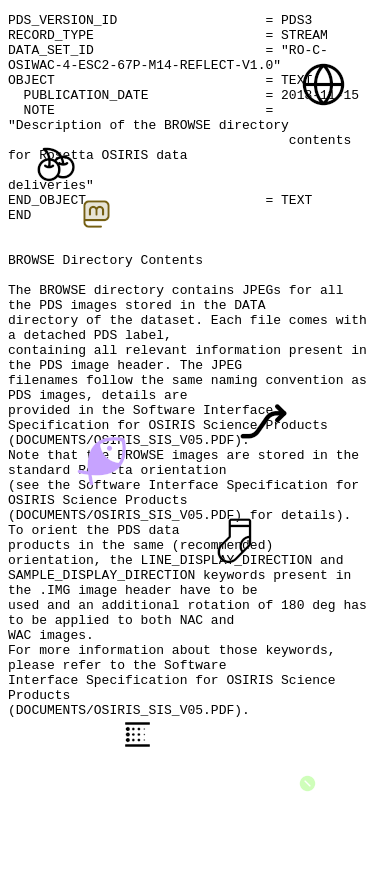  I want to click on browse seafood or fish-related content, so click(103, 459).